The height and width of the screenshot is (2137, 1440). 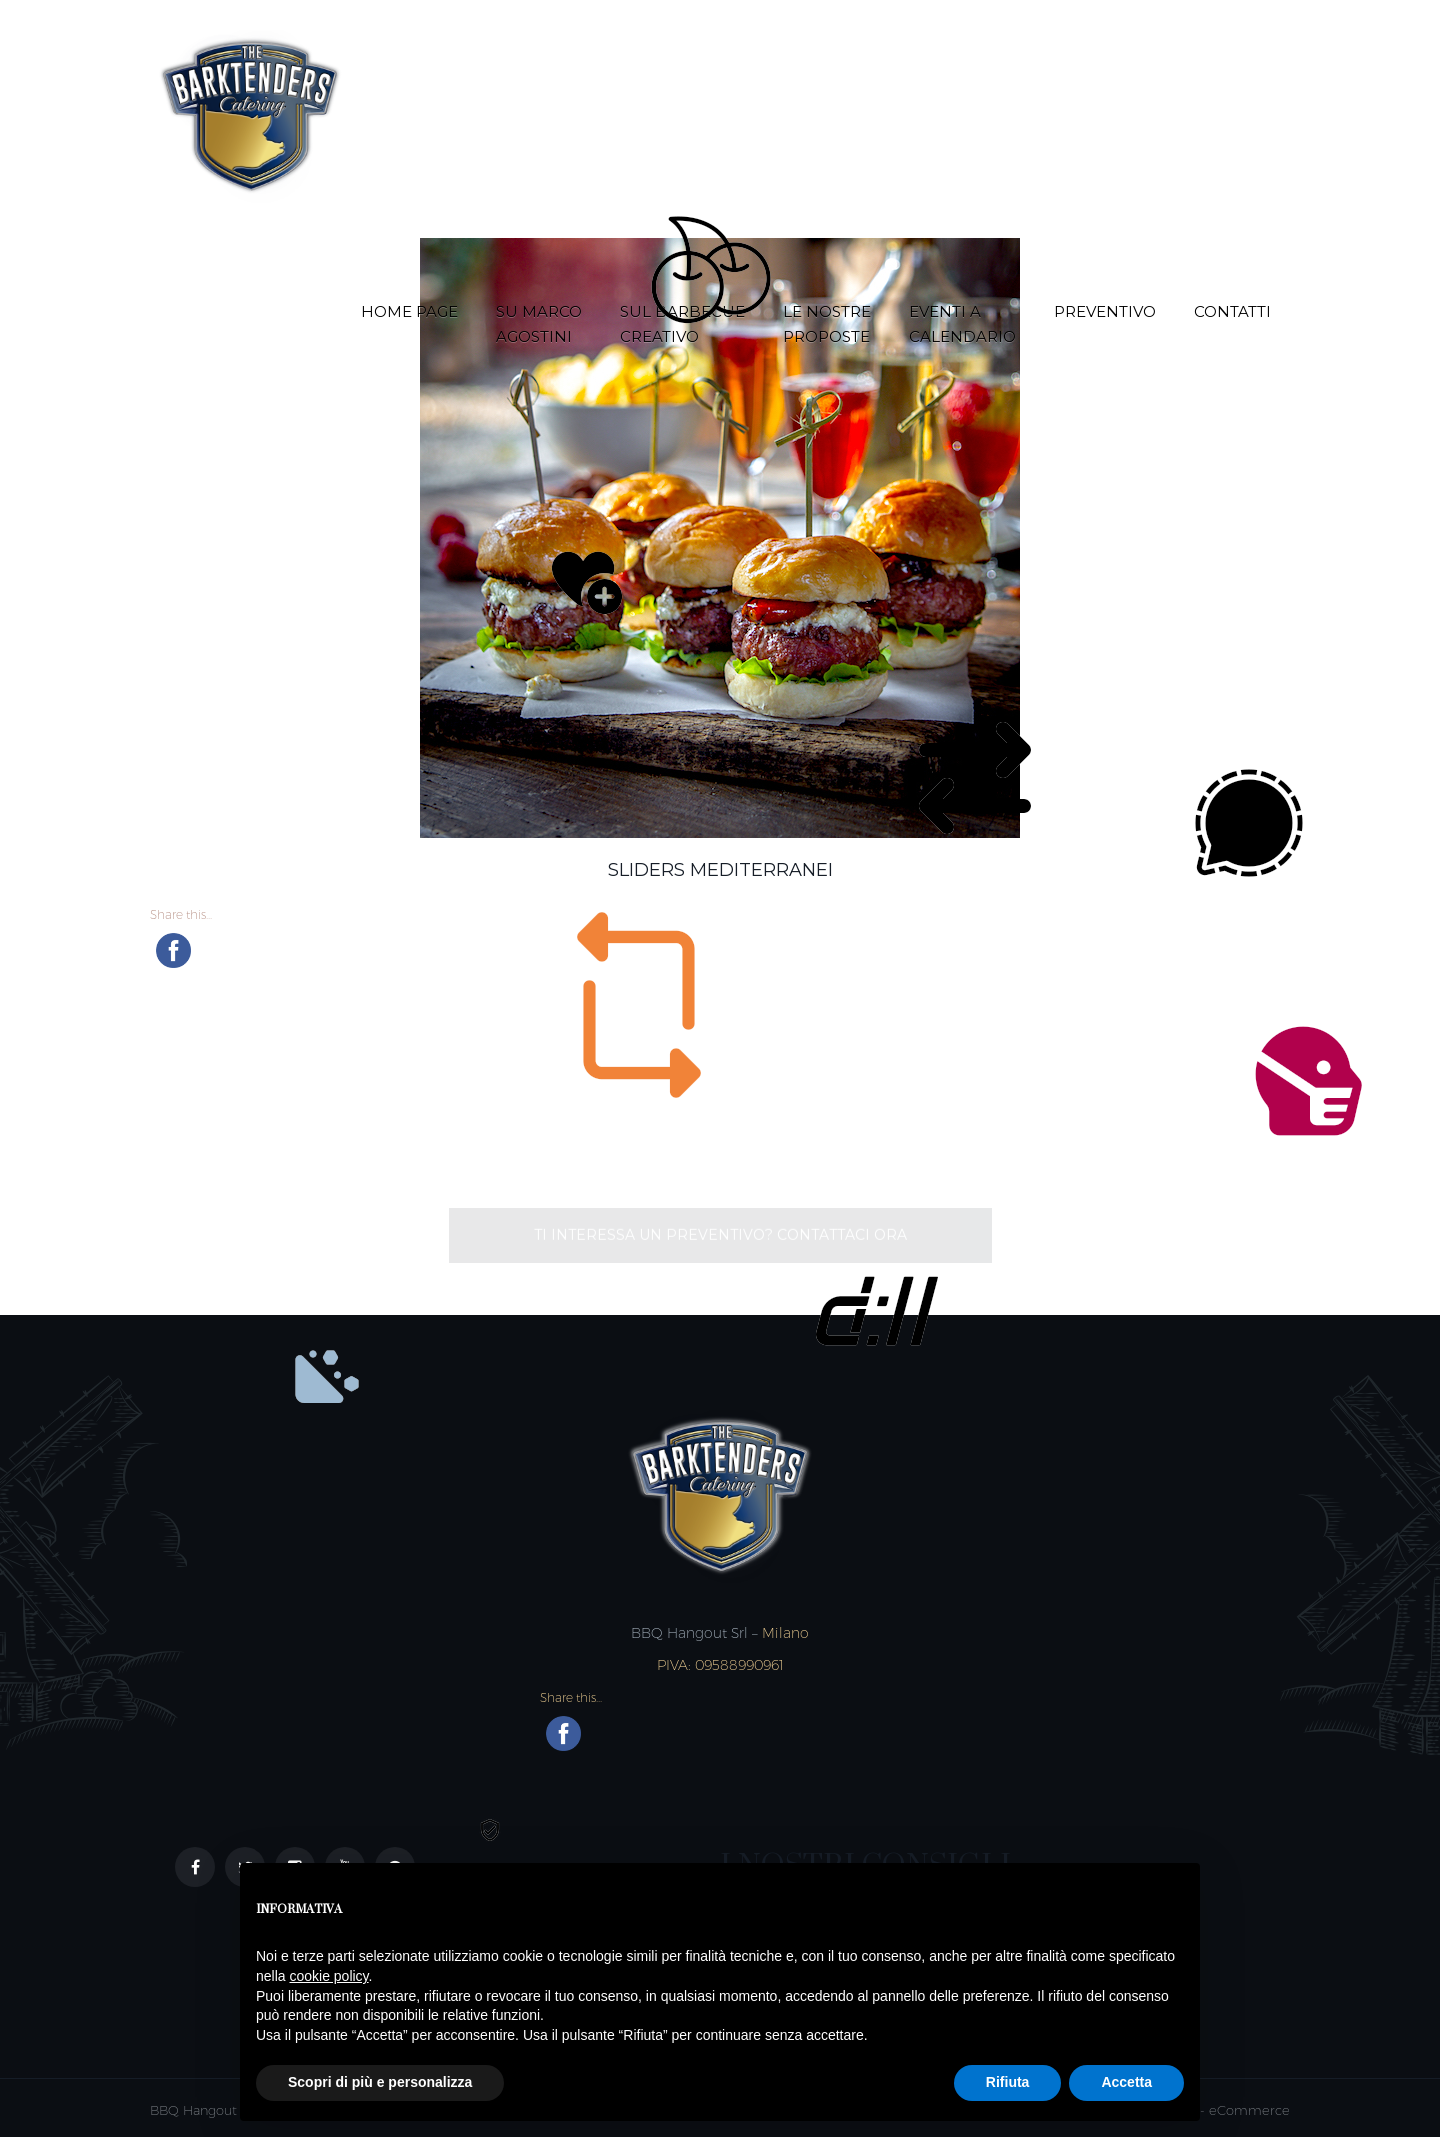 I want to click on cmplid brand logo, so click(x=877, y=1311).